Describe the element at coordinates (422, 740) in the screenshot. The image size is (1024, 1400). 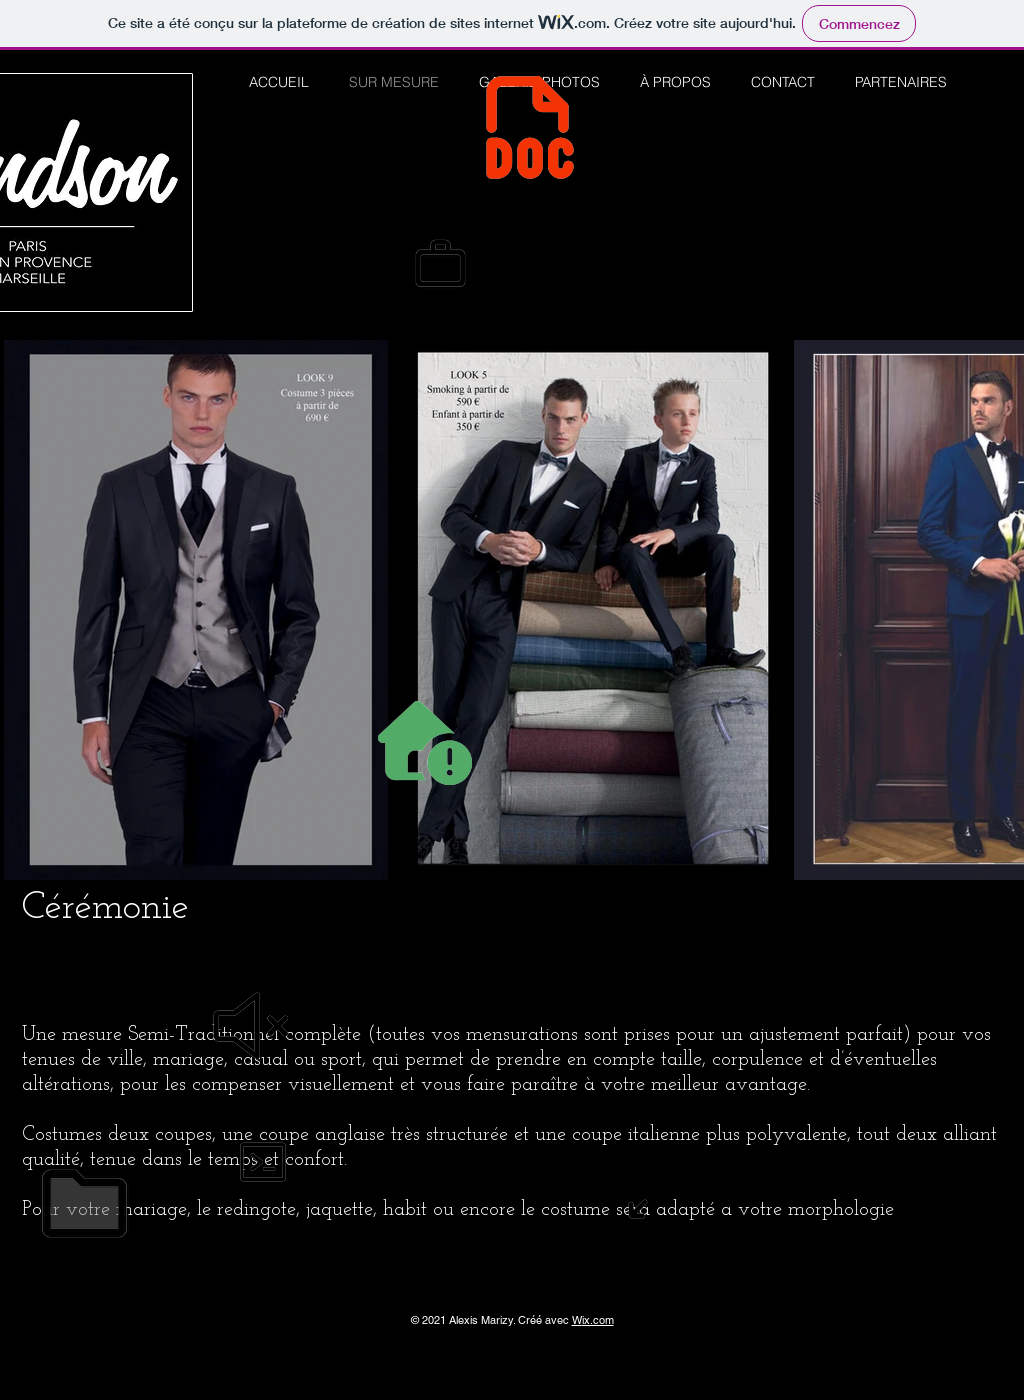
I see `home alert or warning notification` at that location.